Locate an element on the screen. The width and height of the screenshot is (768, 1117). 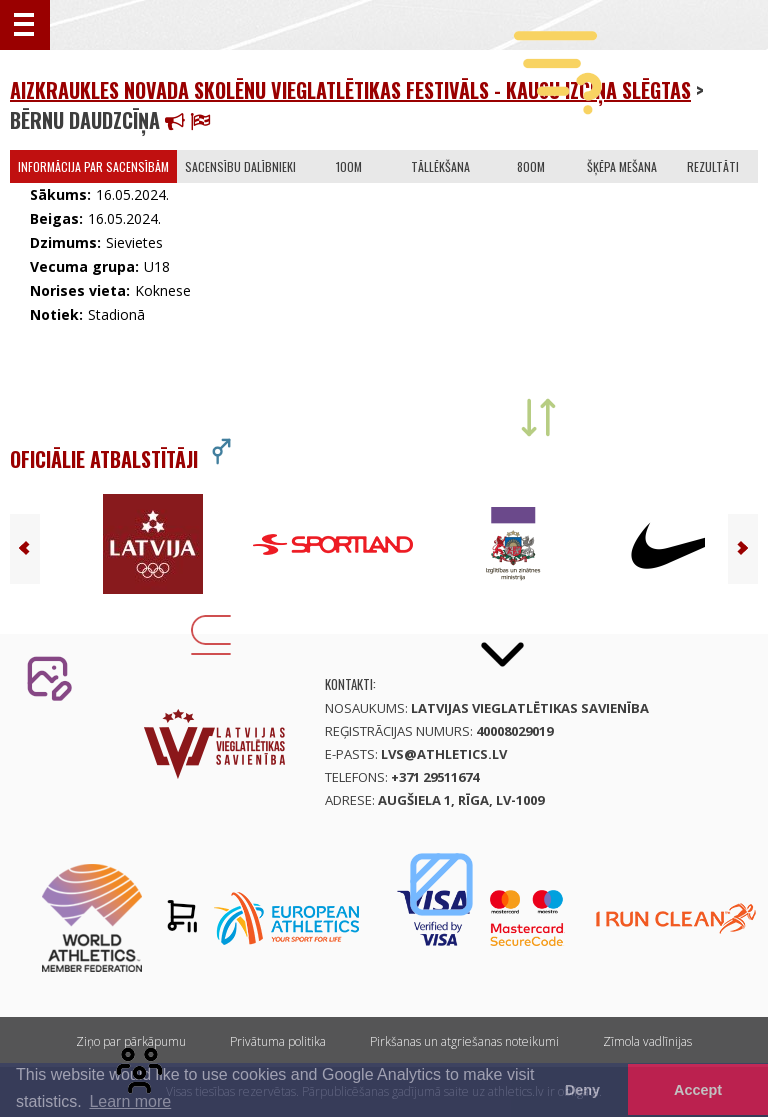
sort items in ascending or descending order is located at coordinates (538, 417).